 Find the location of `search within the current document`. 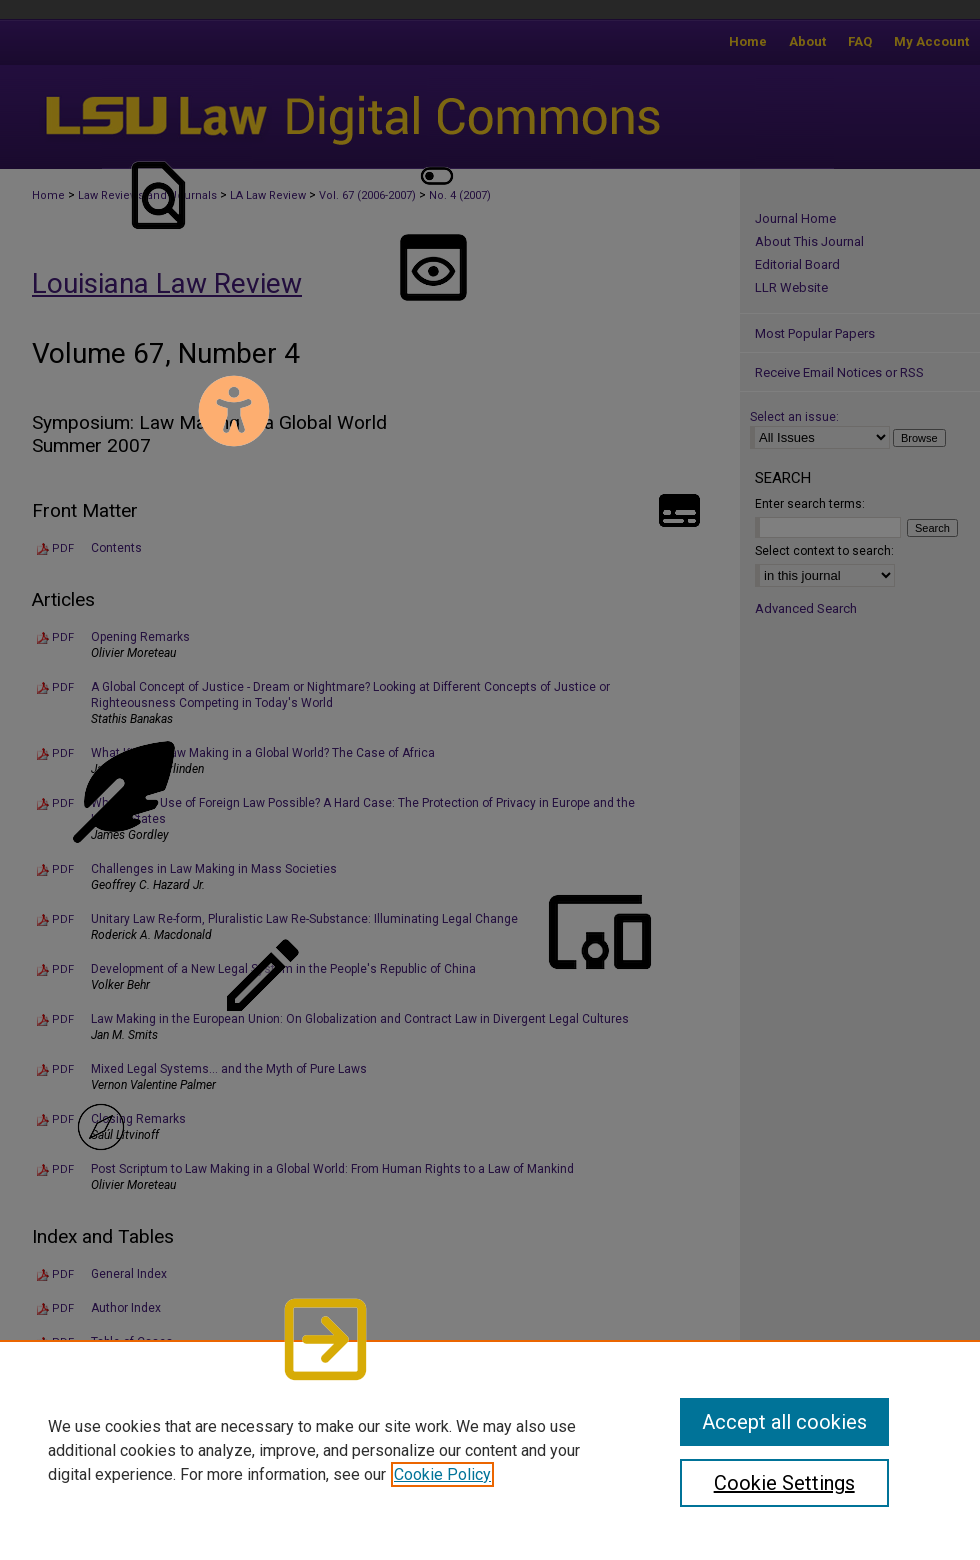

search within the current document is located at coordinates (158, 195).